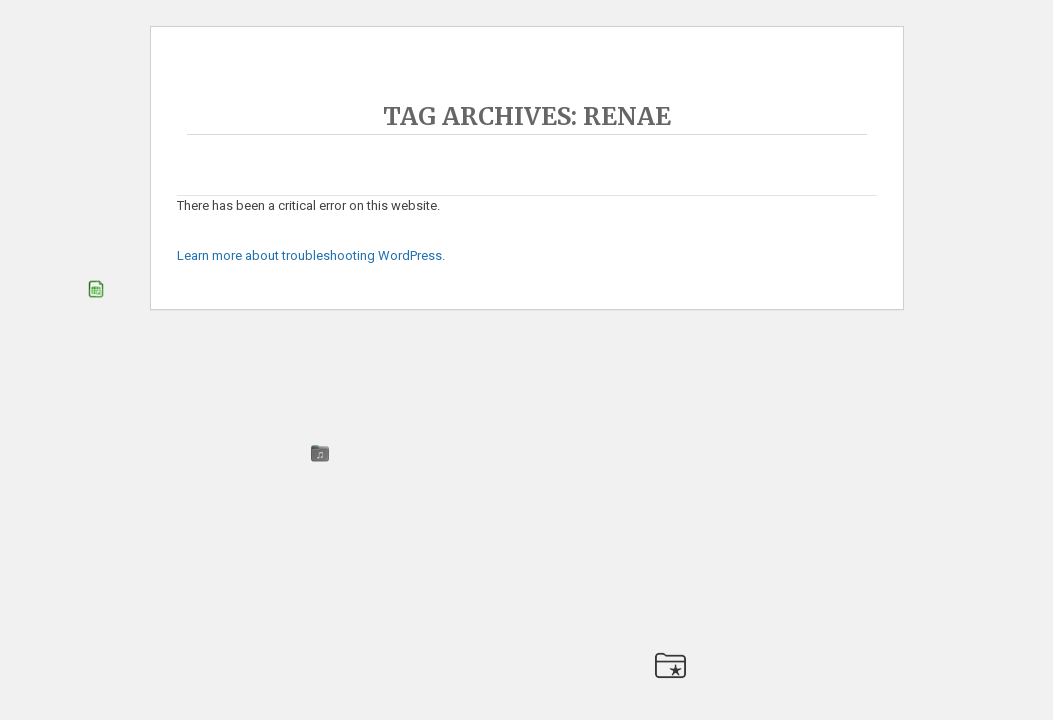 Image resolution: width=1053 pixels, height=720 pixels. What do you see at coordinates (320, 453) in the screenshot?
I see `open your music folder` at bounding box center [320, 453].